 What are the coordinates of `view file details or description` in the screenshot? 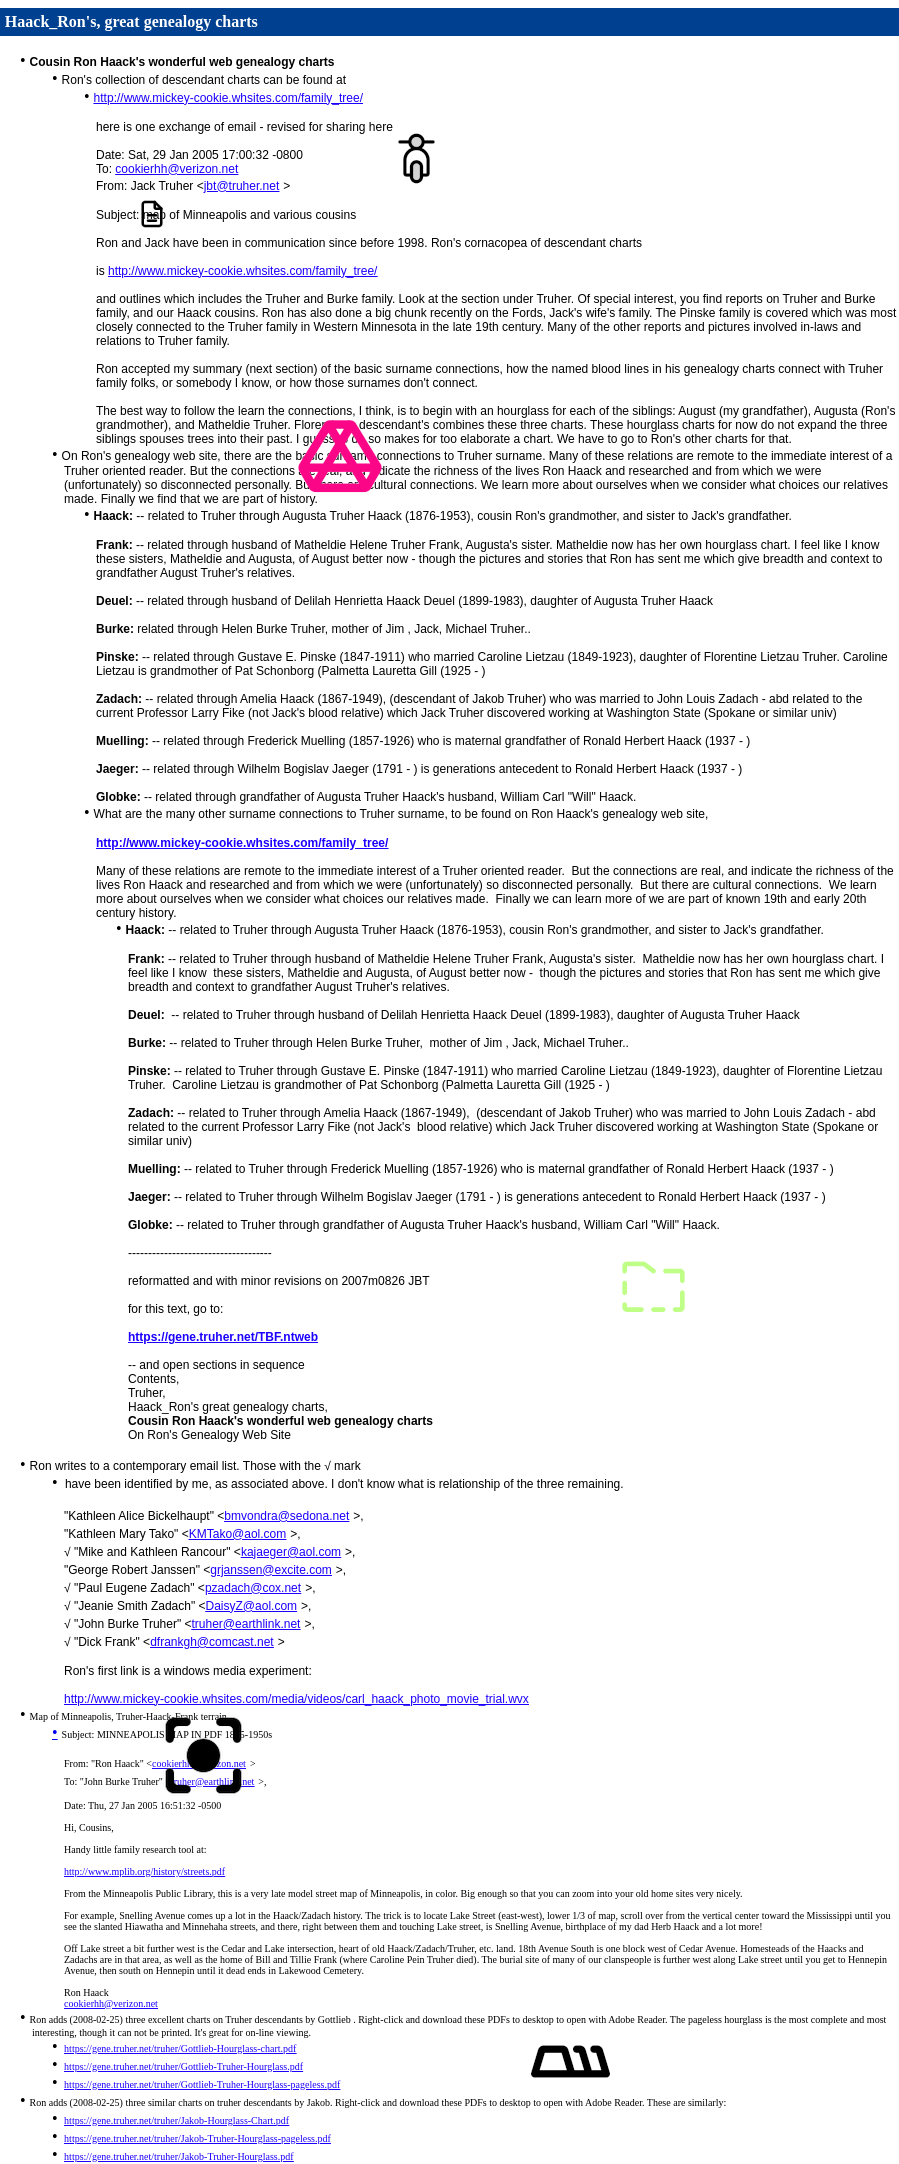 It's located at (152, 214).